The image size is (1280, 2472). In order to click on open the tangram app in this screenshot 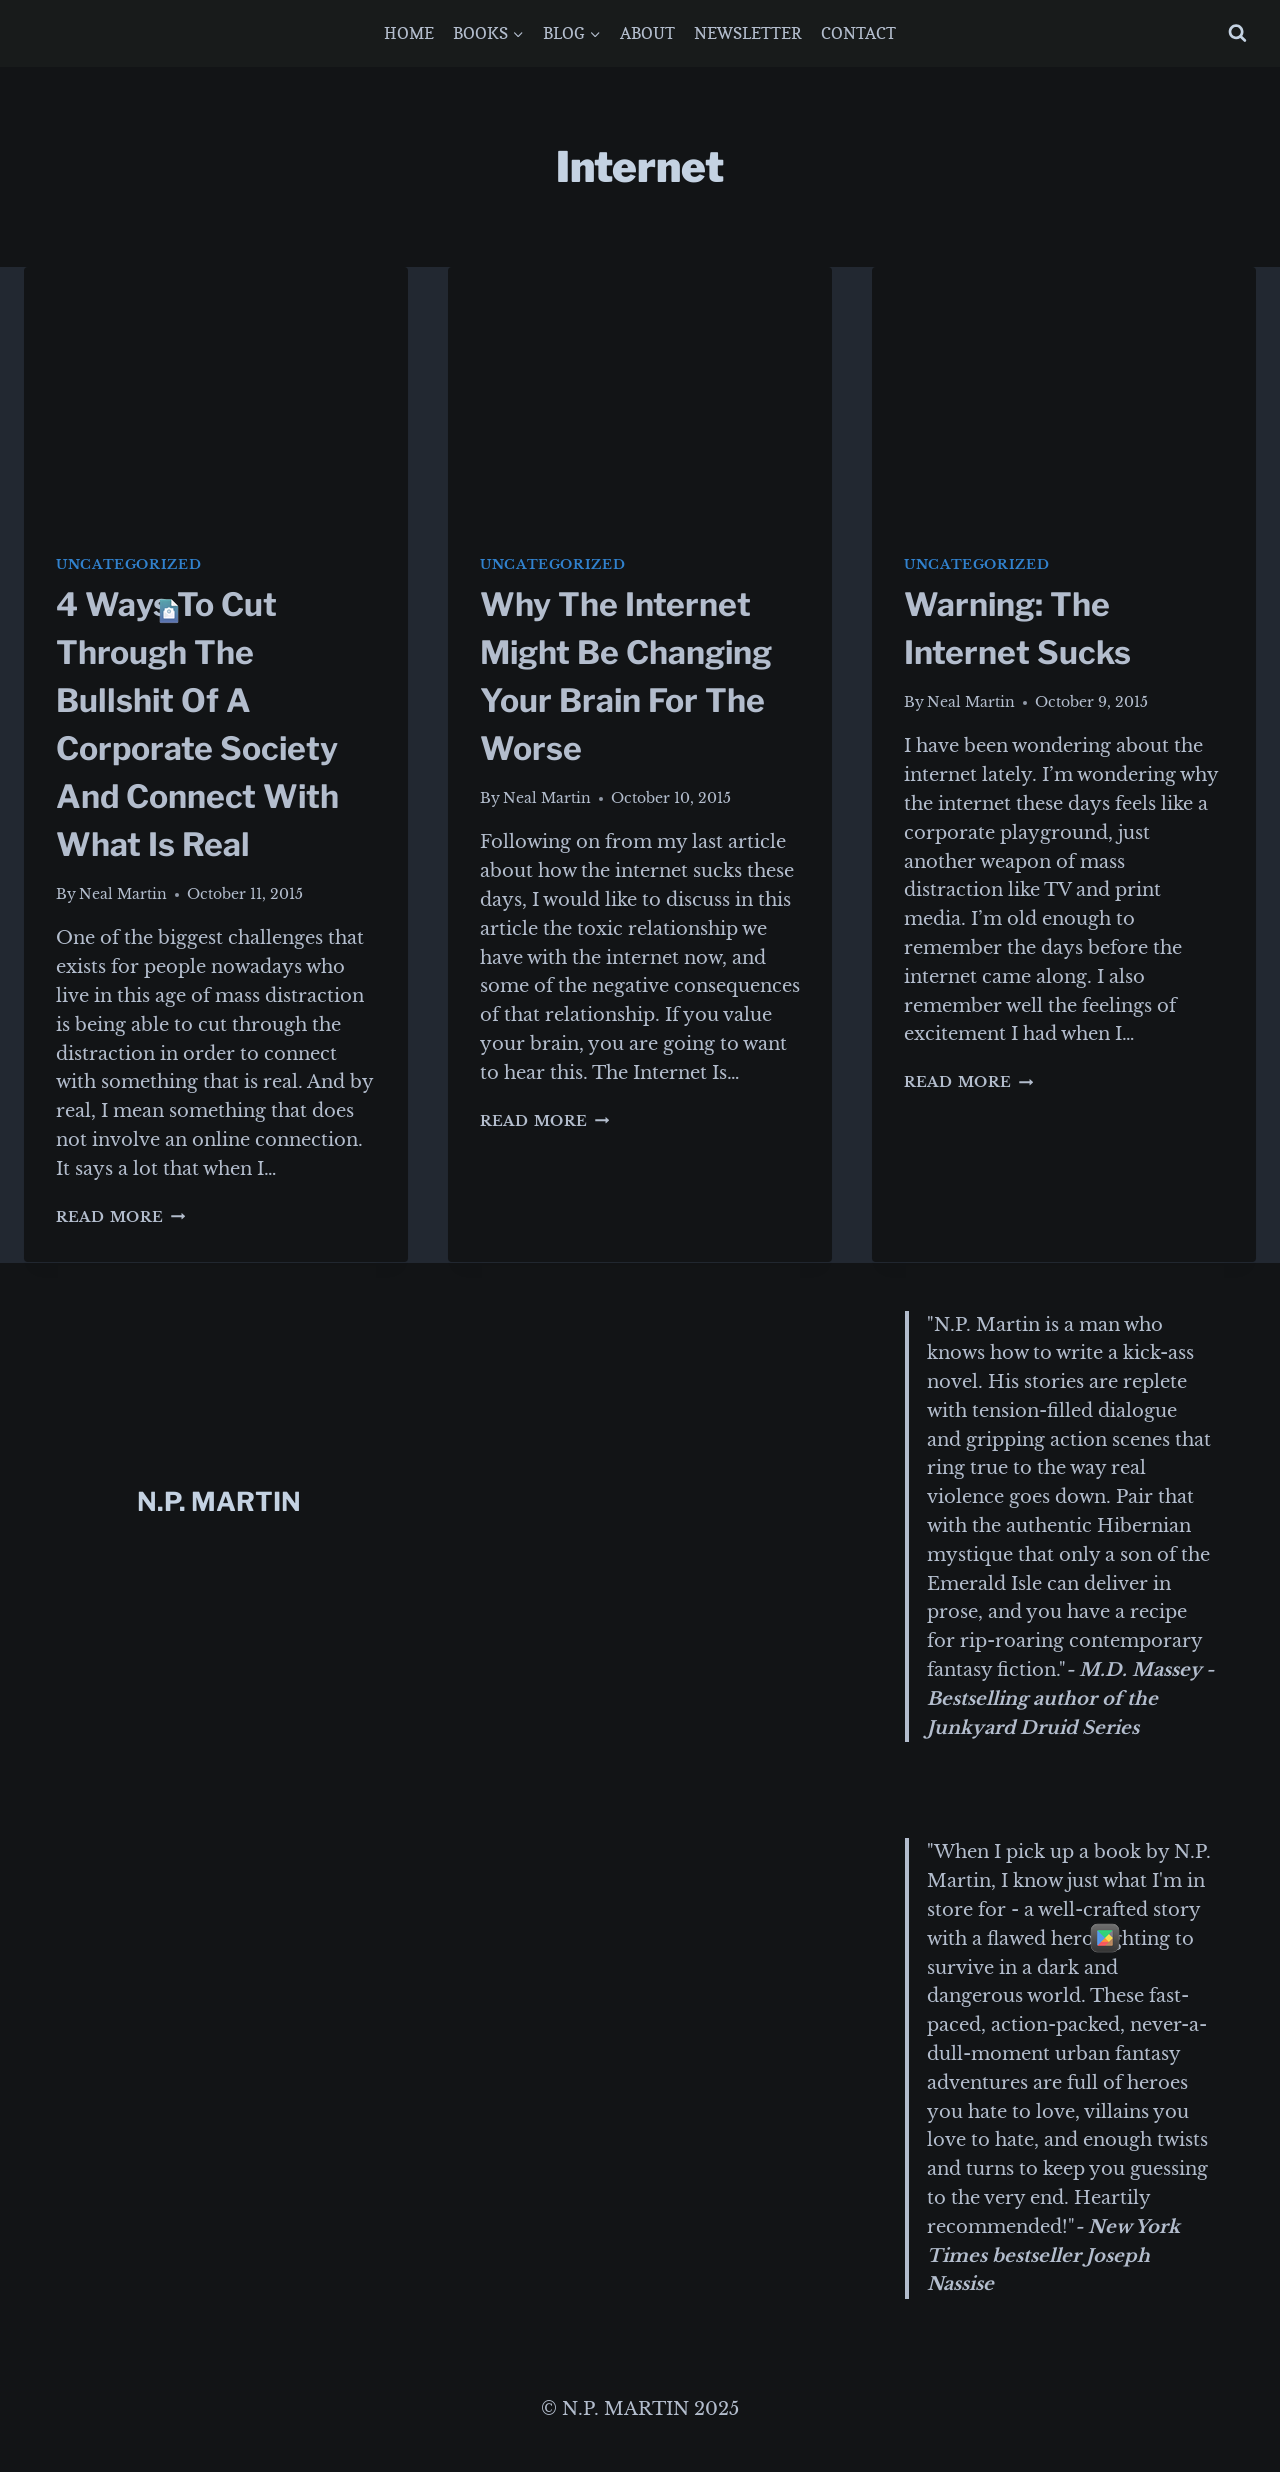, I will do `click(1105, 1938)`.